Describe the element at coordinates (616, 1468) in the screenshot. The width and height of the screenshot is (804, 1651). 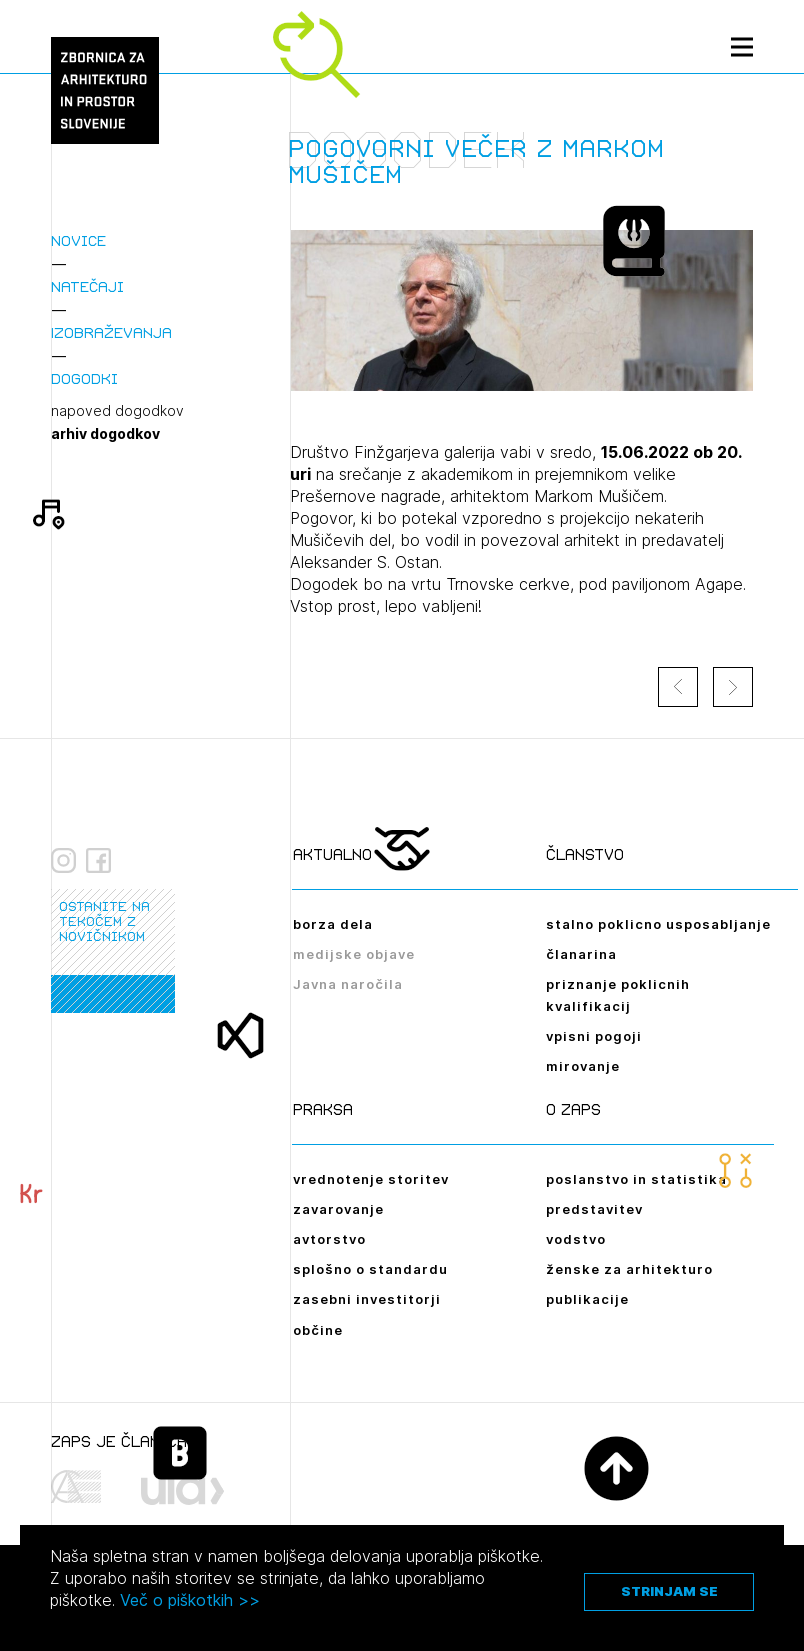
I see `upload a file or content` at that location.